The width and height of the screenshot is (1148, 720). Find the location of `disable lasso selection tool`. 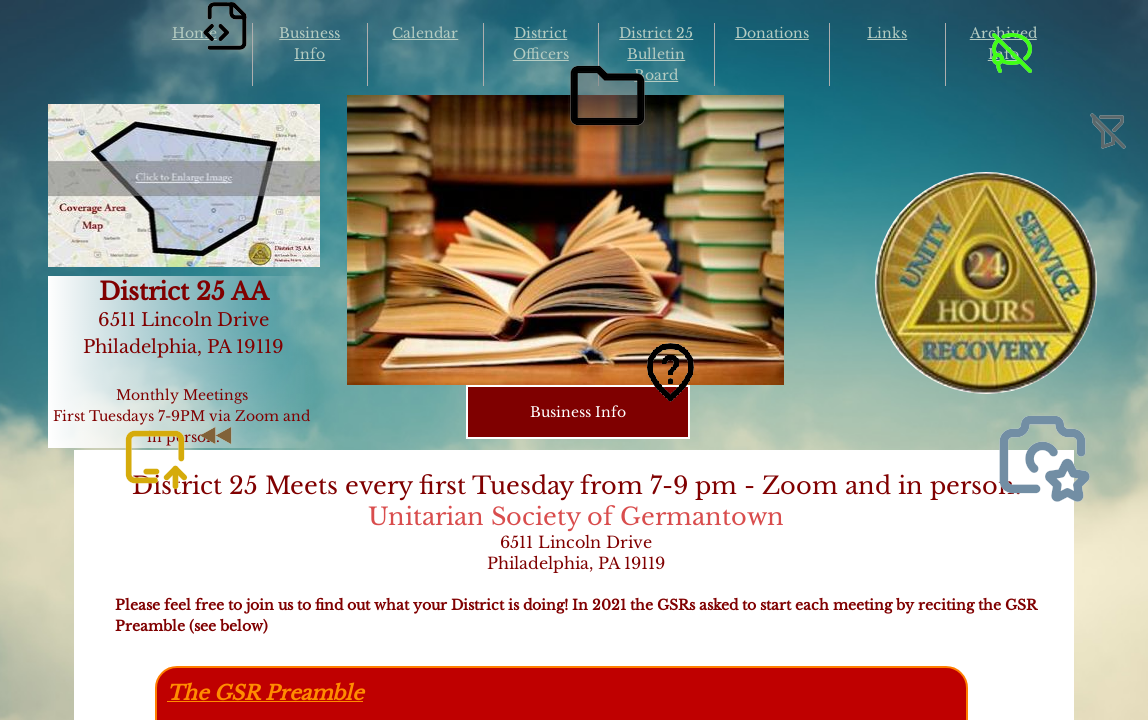

disable lasso selection tool is located at coordinates (1012, 53).